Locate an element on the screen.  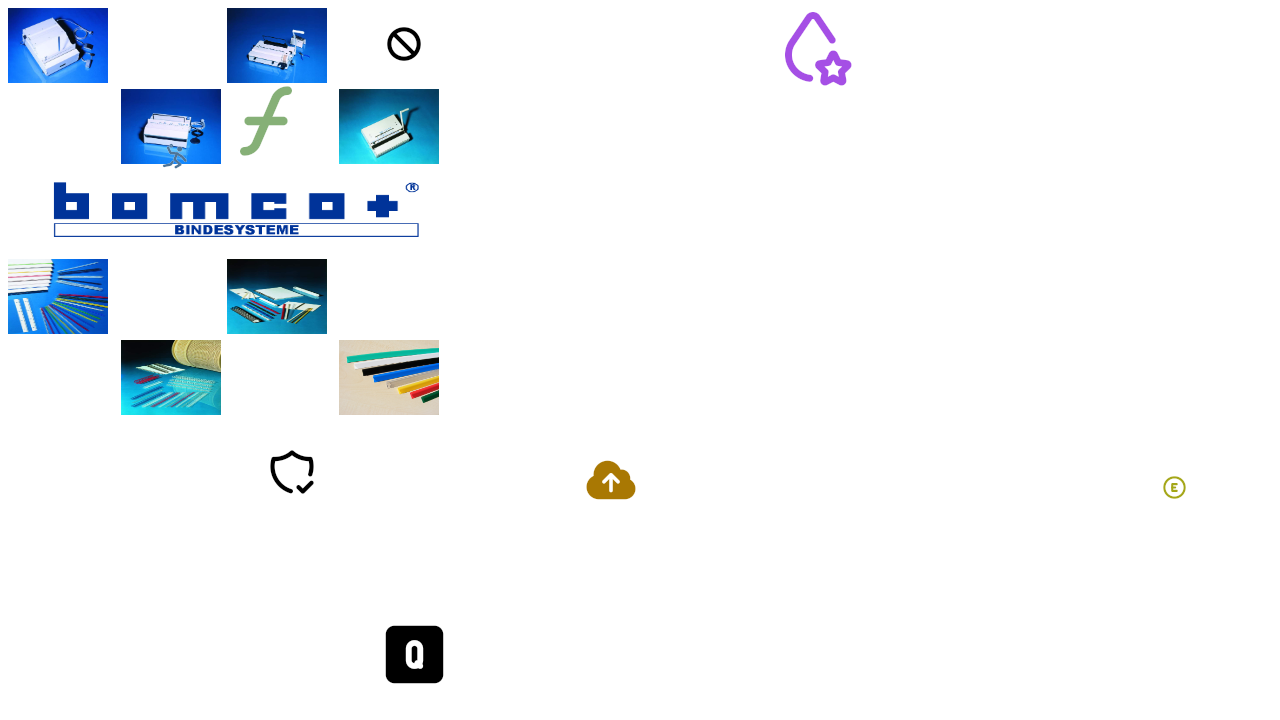
indicates a blocked or prohibited action is located at coordinates (404, 44).